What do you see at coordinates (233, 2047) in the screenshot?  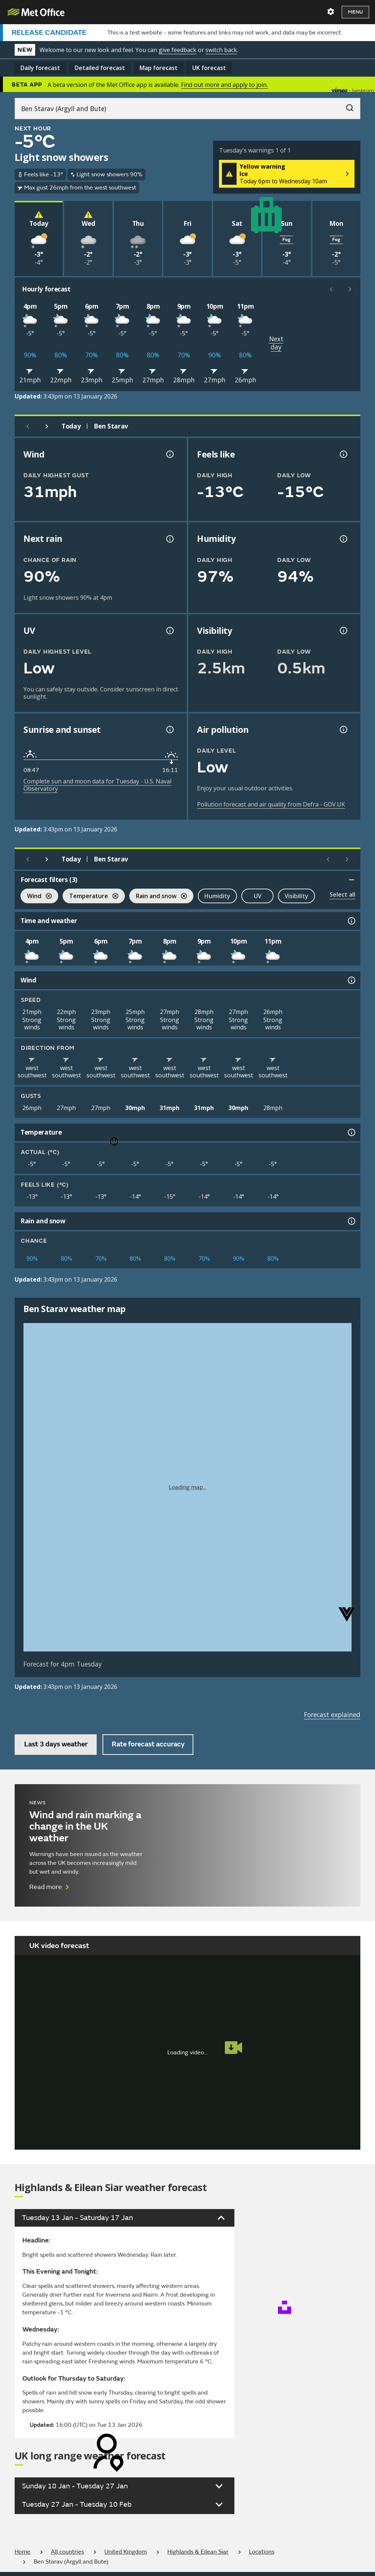 I see `download a video file` at bounding box center [233, 2047].